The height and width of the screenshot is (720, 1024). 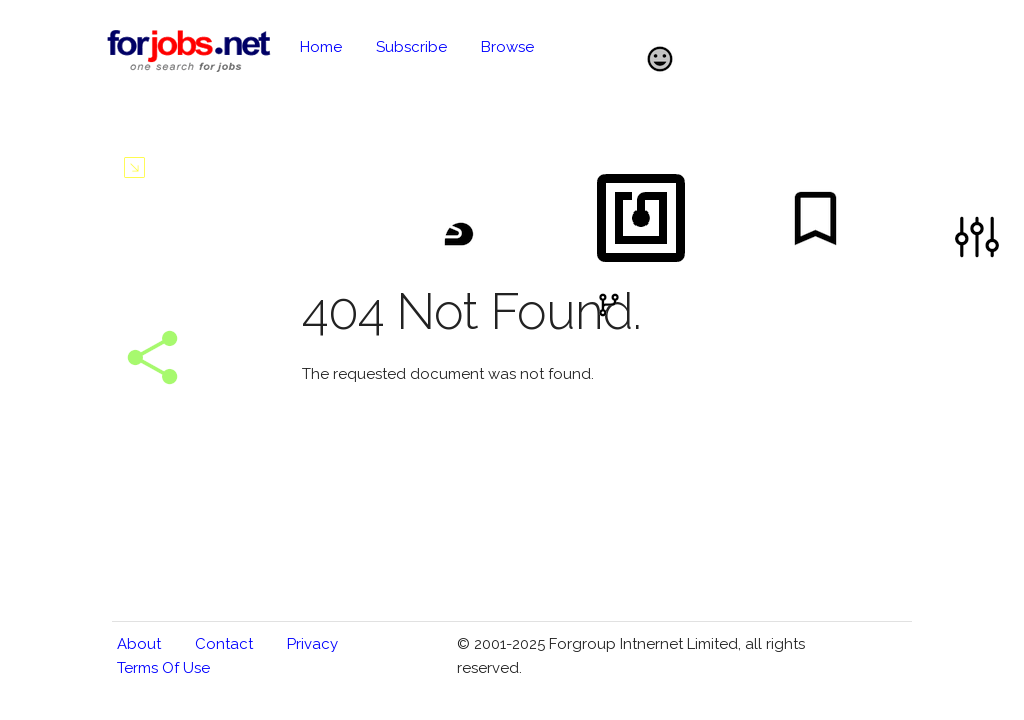 What do you see at coordinates (641, 218) in the screenshot?
I see `enable NFC for contactless payments or transfers` at bounding box center [641, 218].